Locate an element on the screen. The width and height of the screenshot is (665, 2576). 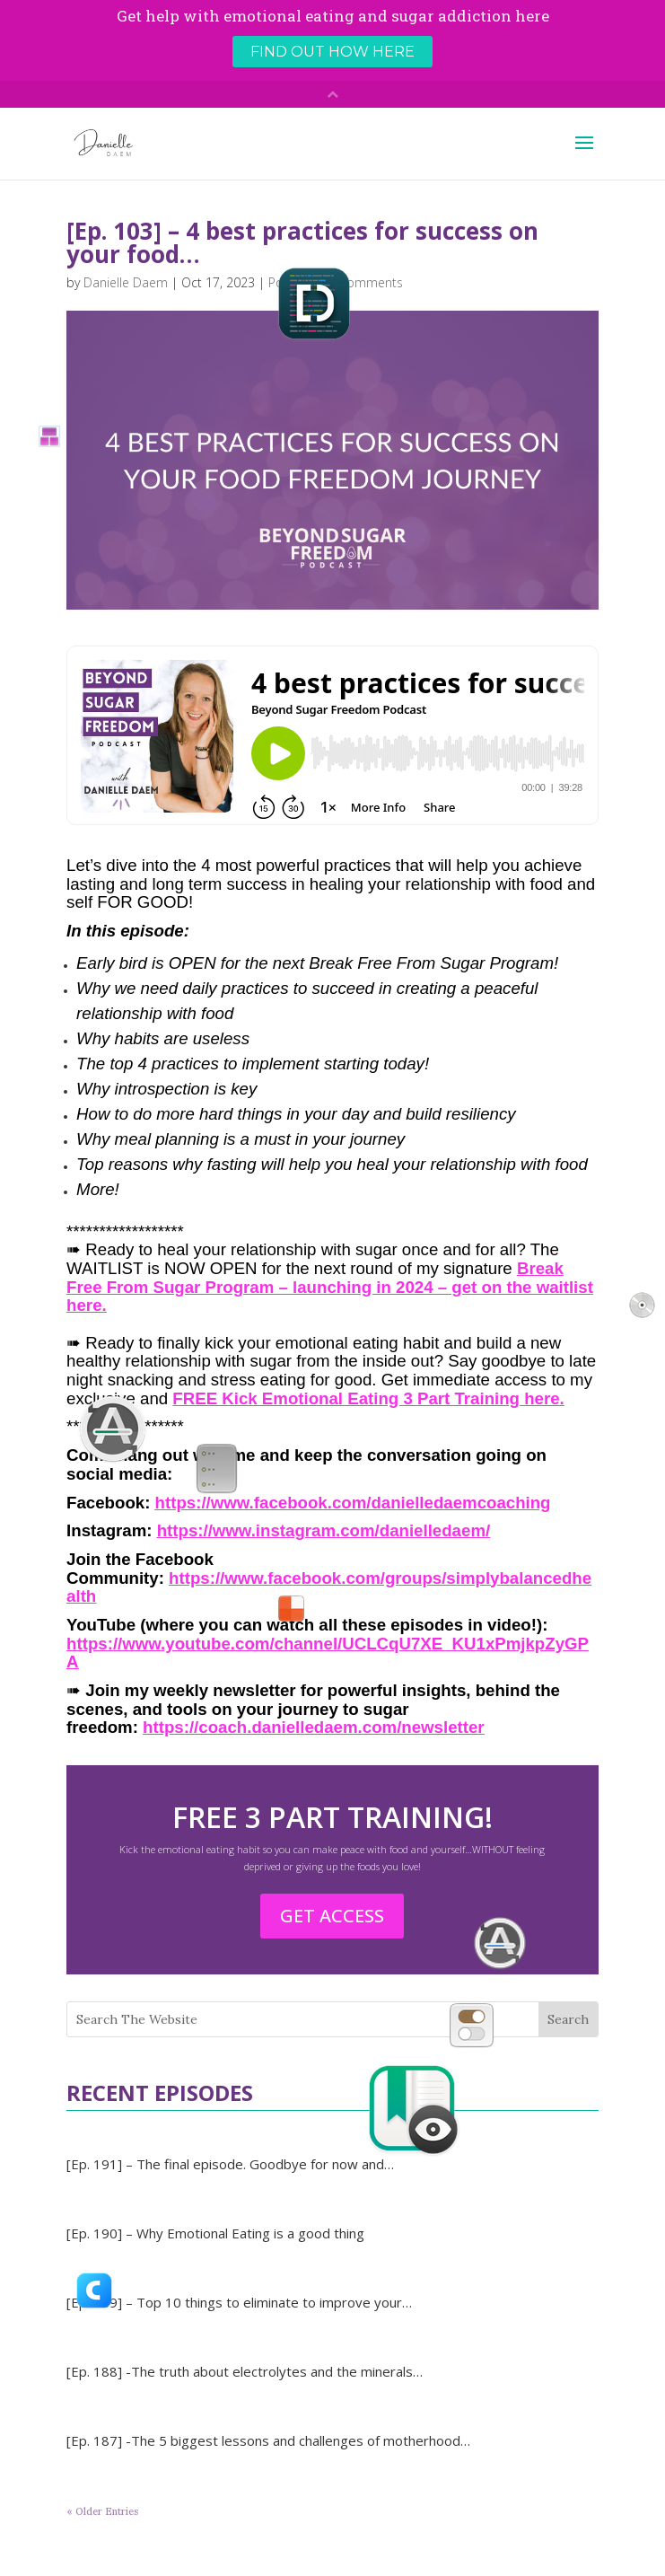
open unity tweak tool settings is located at coordinates (471, 2025).